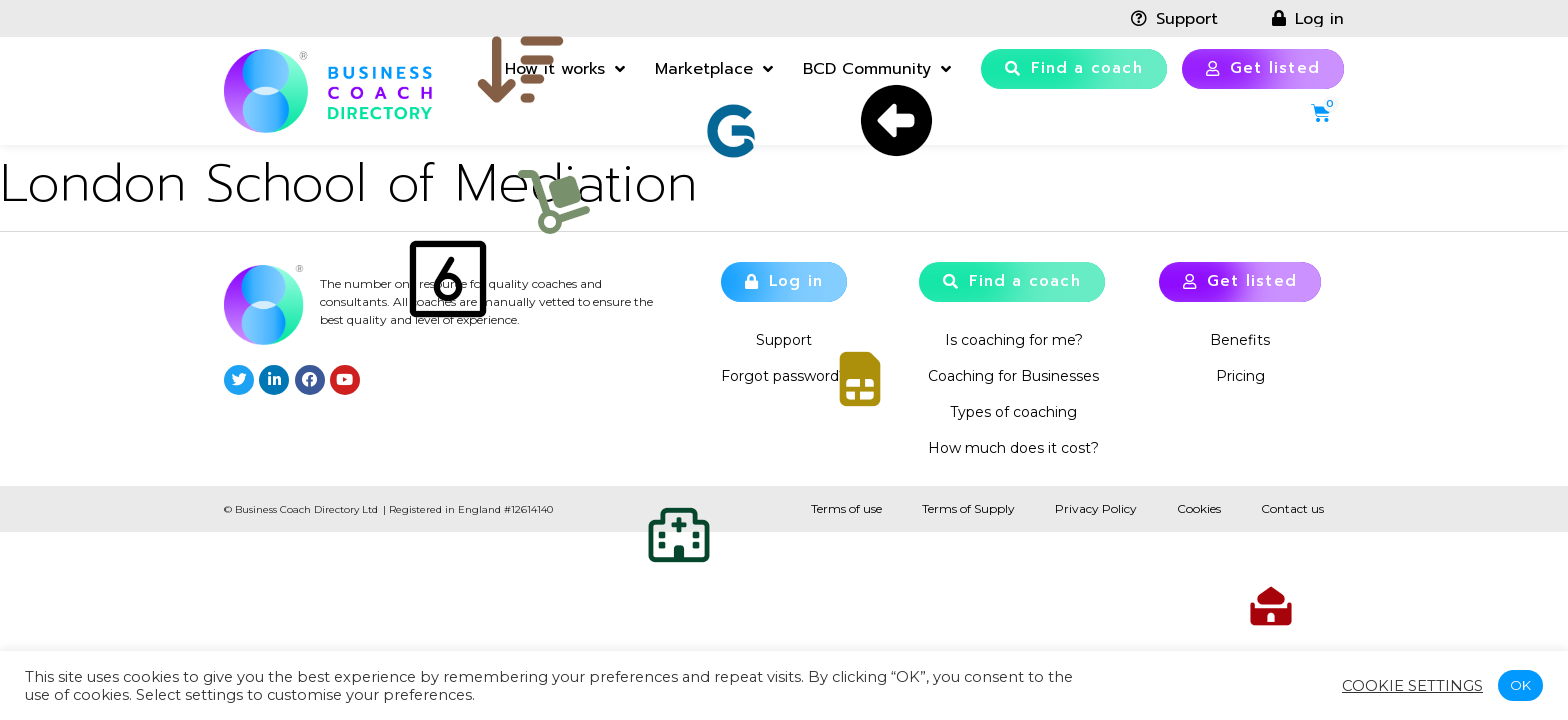 This screenshot has width=1568, height=720. I want to click on manage sim card settings, so click(860, 379).